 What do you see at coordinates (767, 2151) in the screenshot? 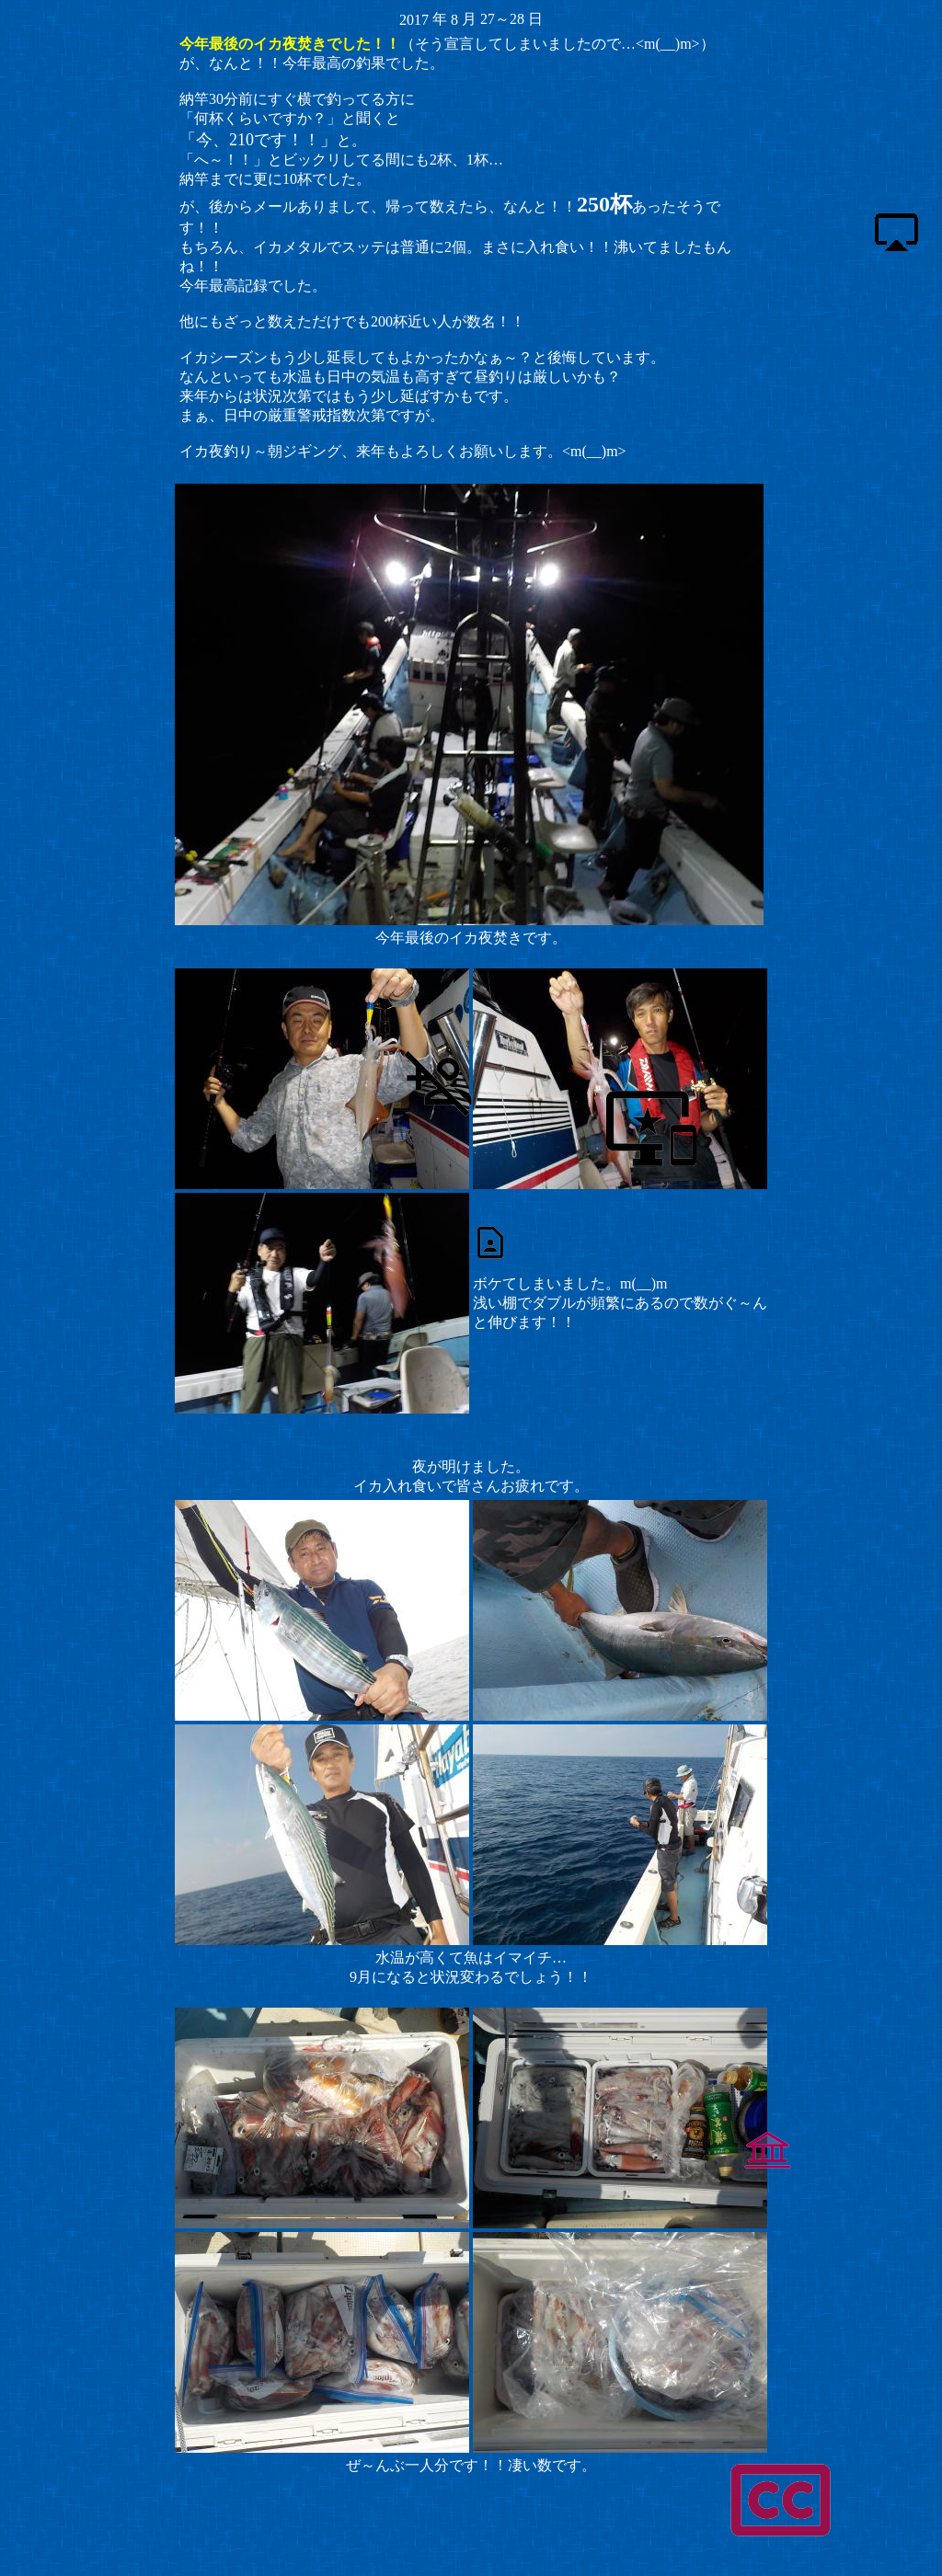
I see `access banking or financial services` at bounding box center [767, 2151].